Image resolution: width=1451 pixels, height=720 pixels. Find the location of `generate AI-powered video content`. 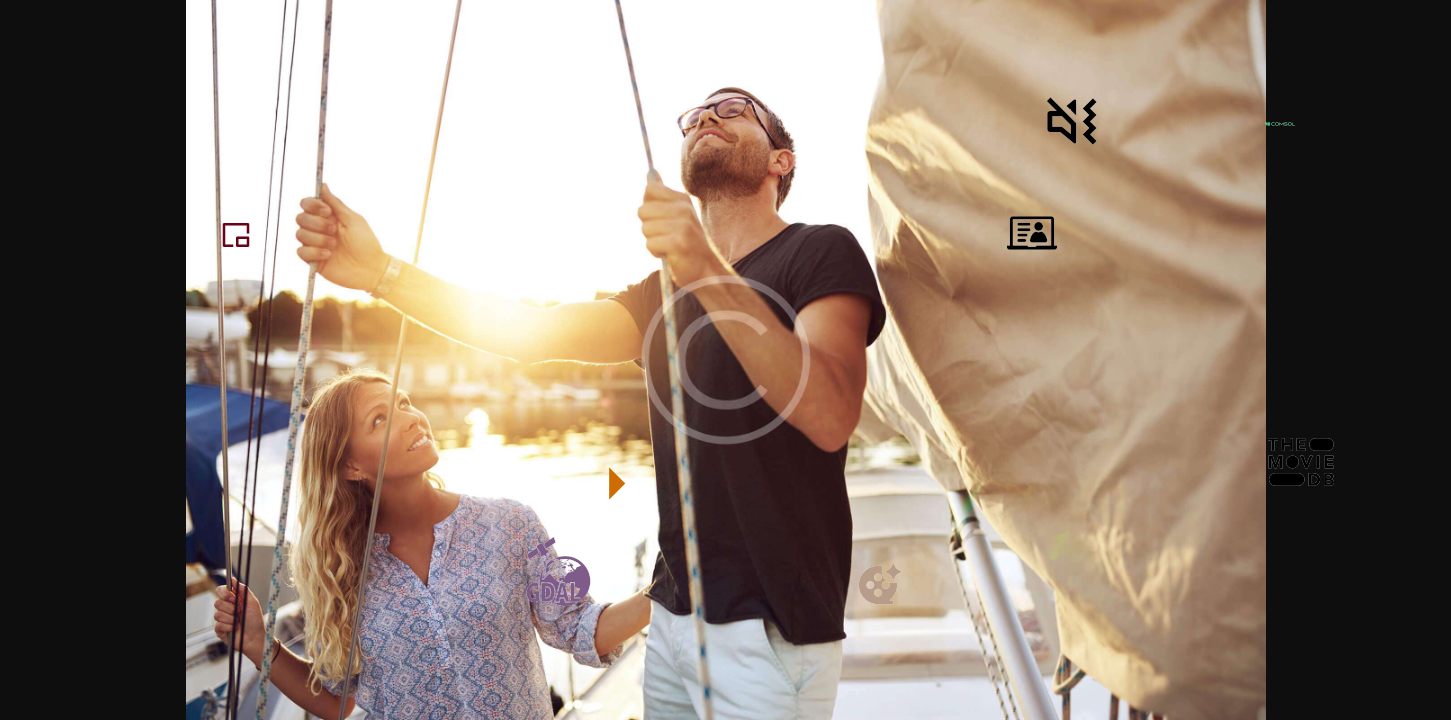

generate AI-powered video content is located at coordinates (878, 585).